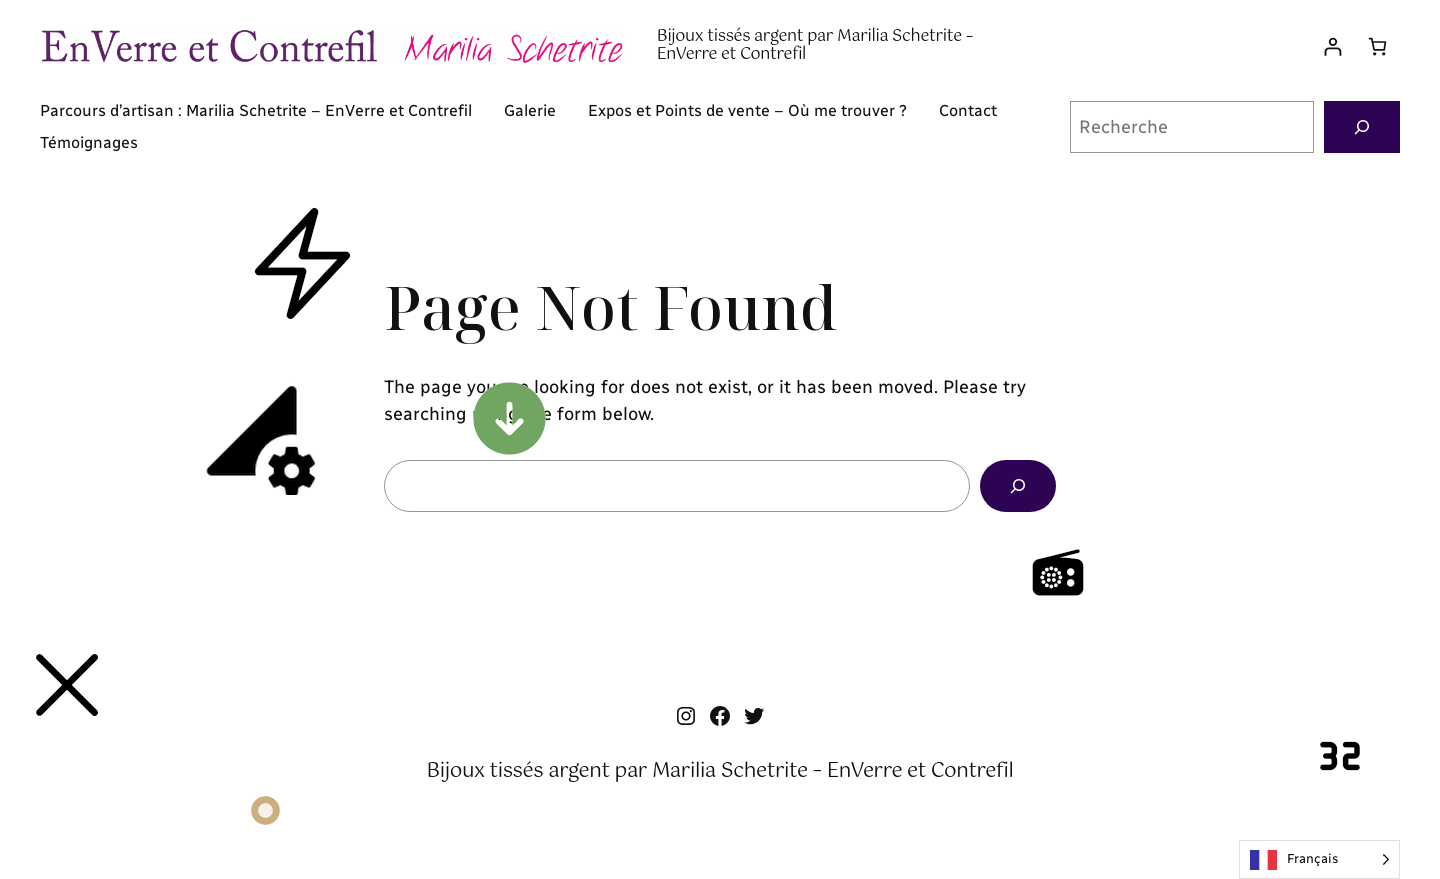 The image size is (1440, 879). What do you see at coordinates (67, 685) in the screenshot?
I see `close or dismiss a dialog` at bounding box center [67, 685].